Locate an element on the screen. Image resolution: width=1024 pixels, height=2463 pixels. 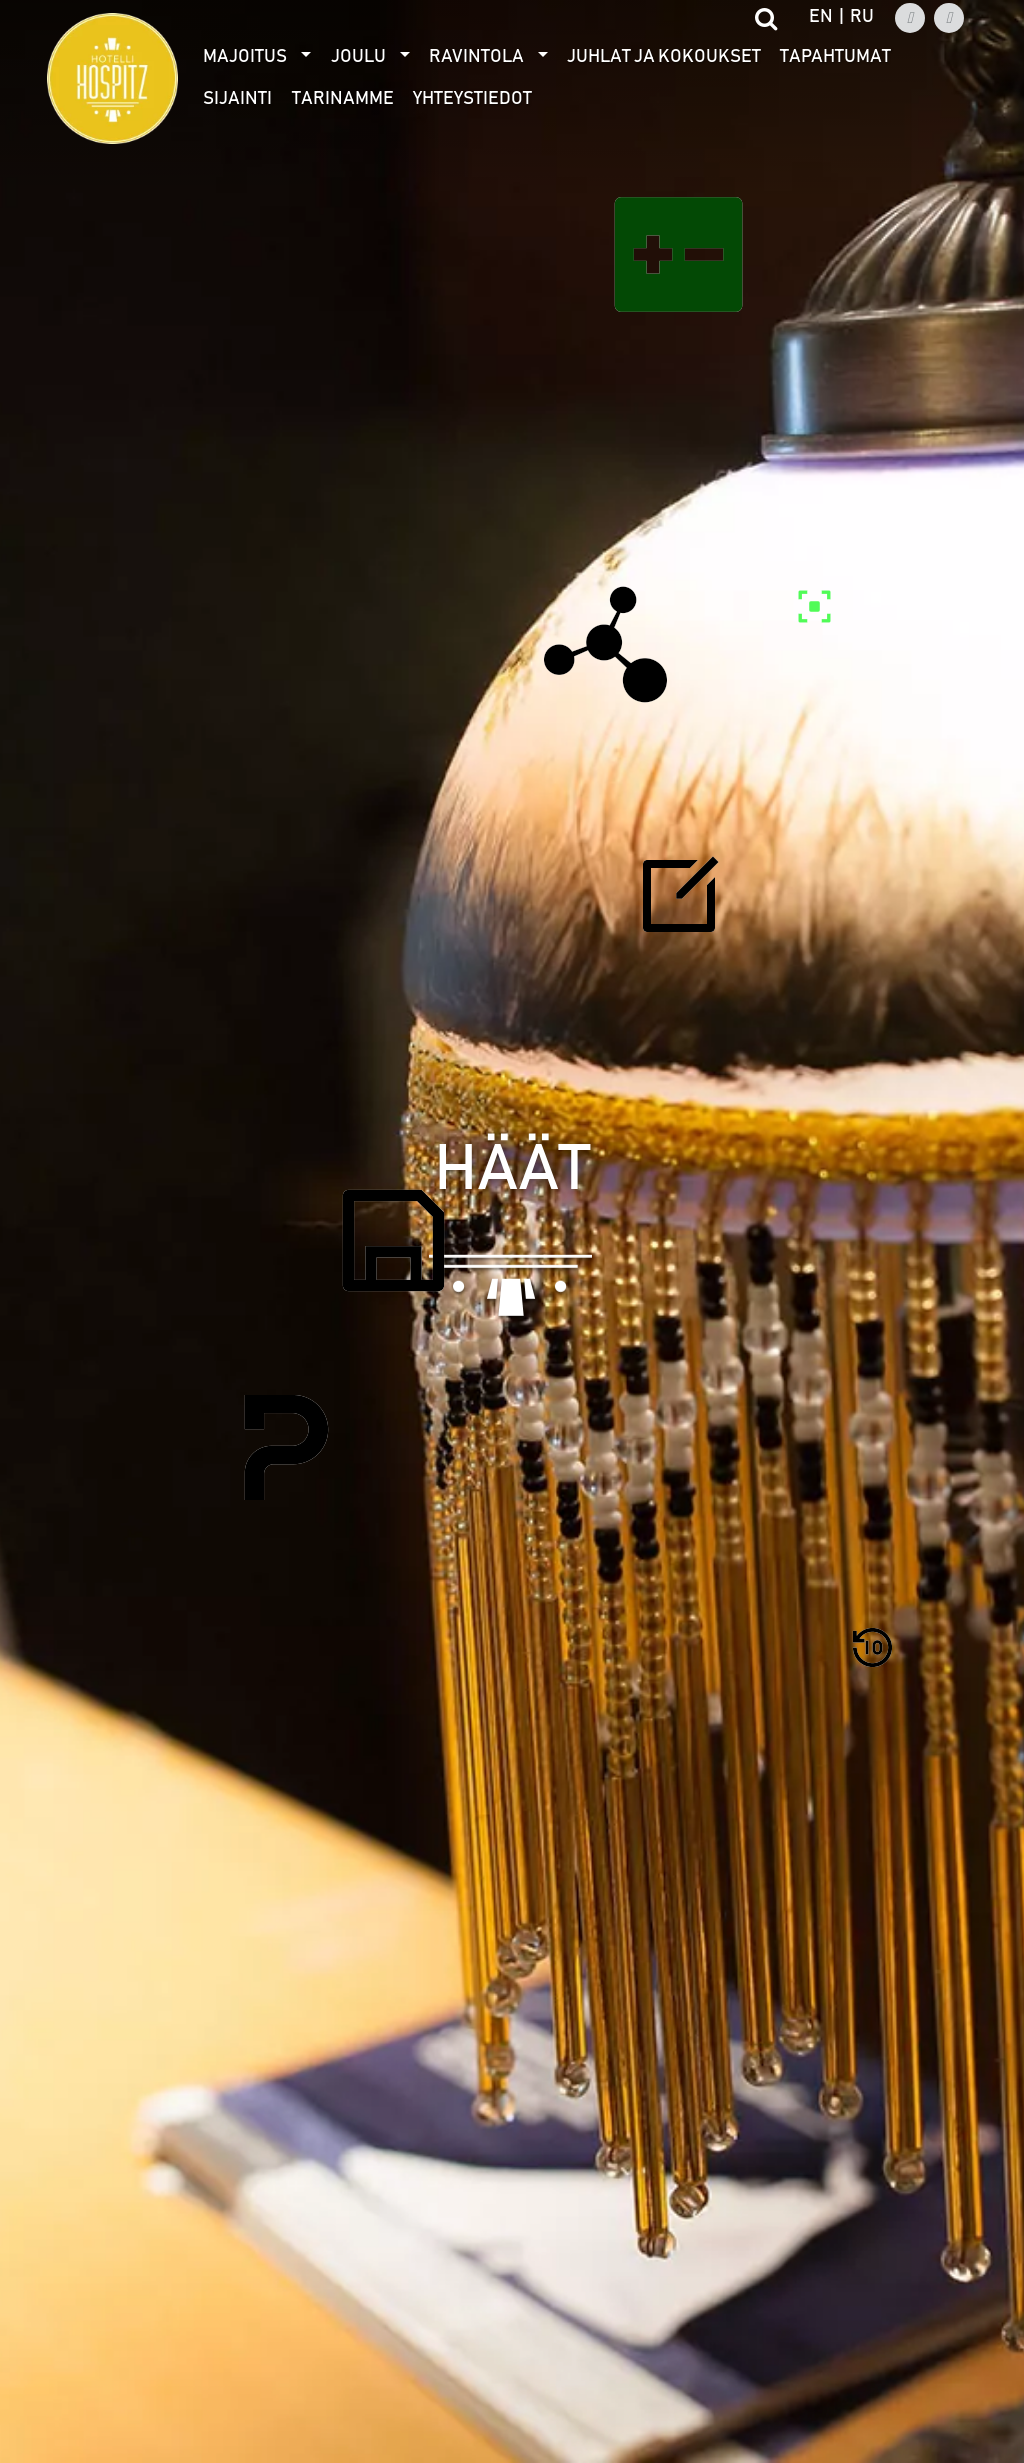
enable focus mode to minimize distractions is located at coordinates (814, 606).